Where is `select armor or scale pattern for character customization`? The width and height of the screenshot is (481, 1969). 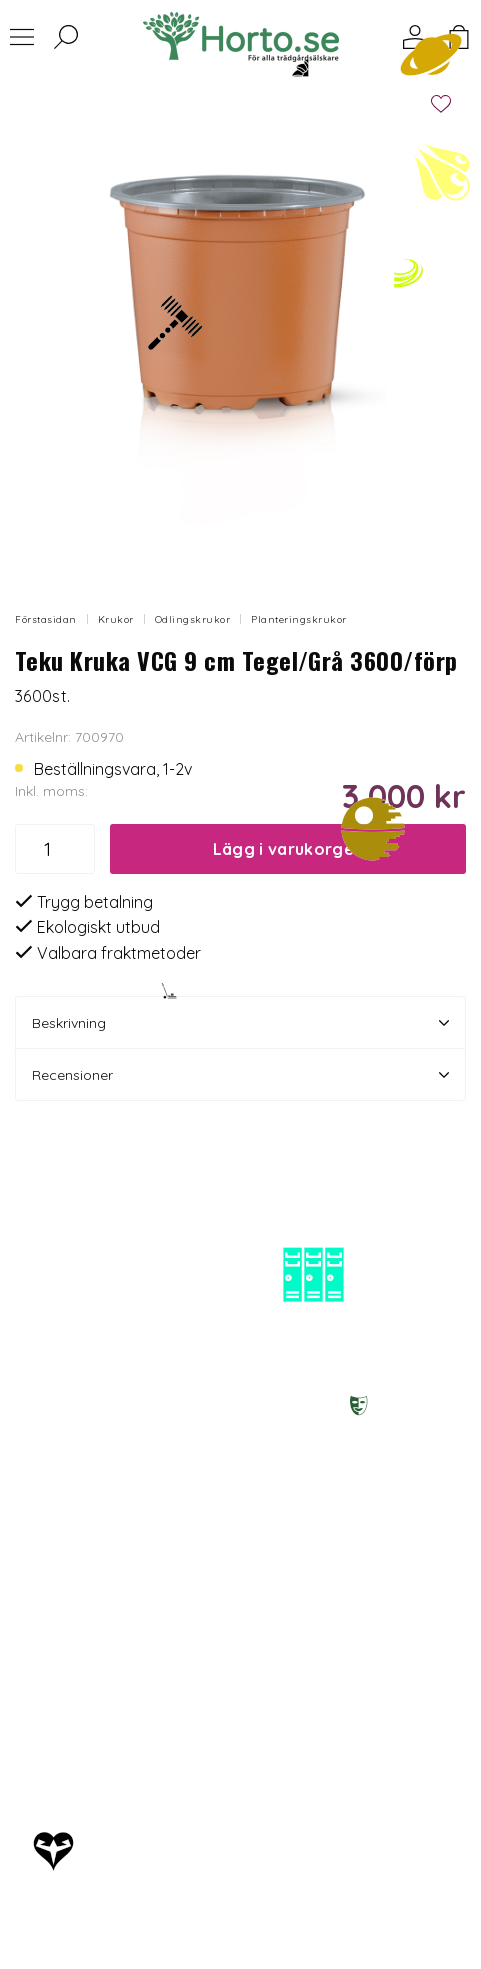
select armor or scale pattern for character customization is located at coordinates (300, 68).